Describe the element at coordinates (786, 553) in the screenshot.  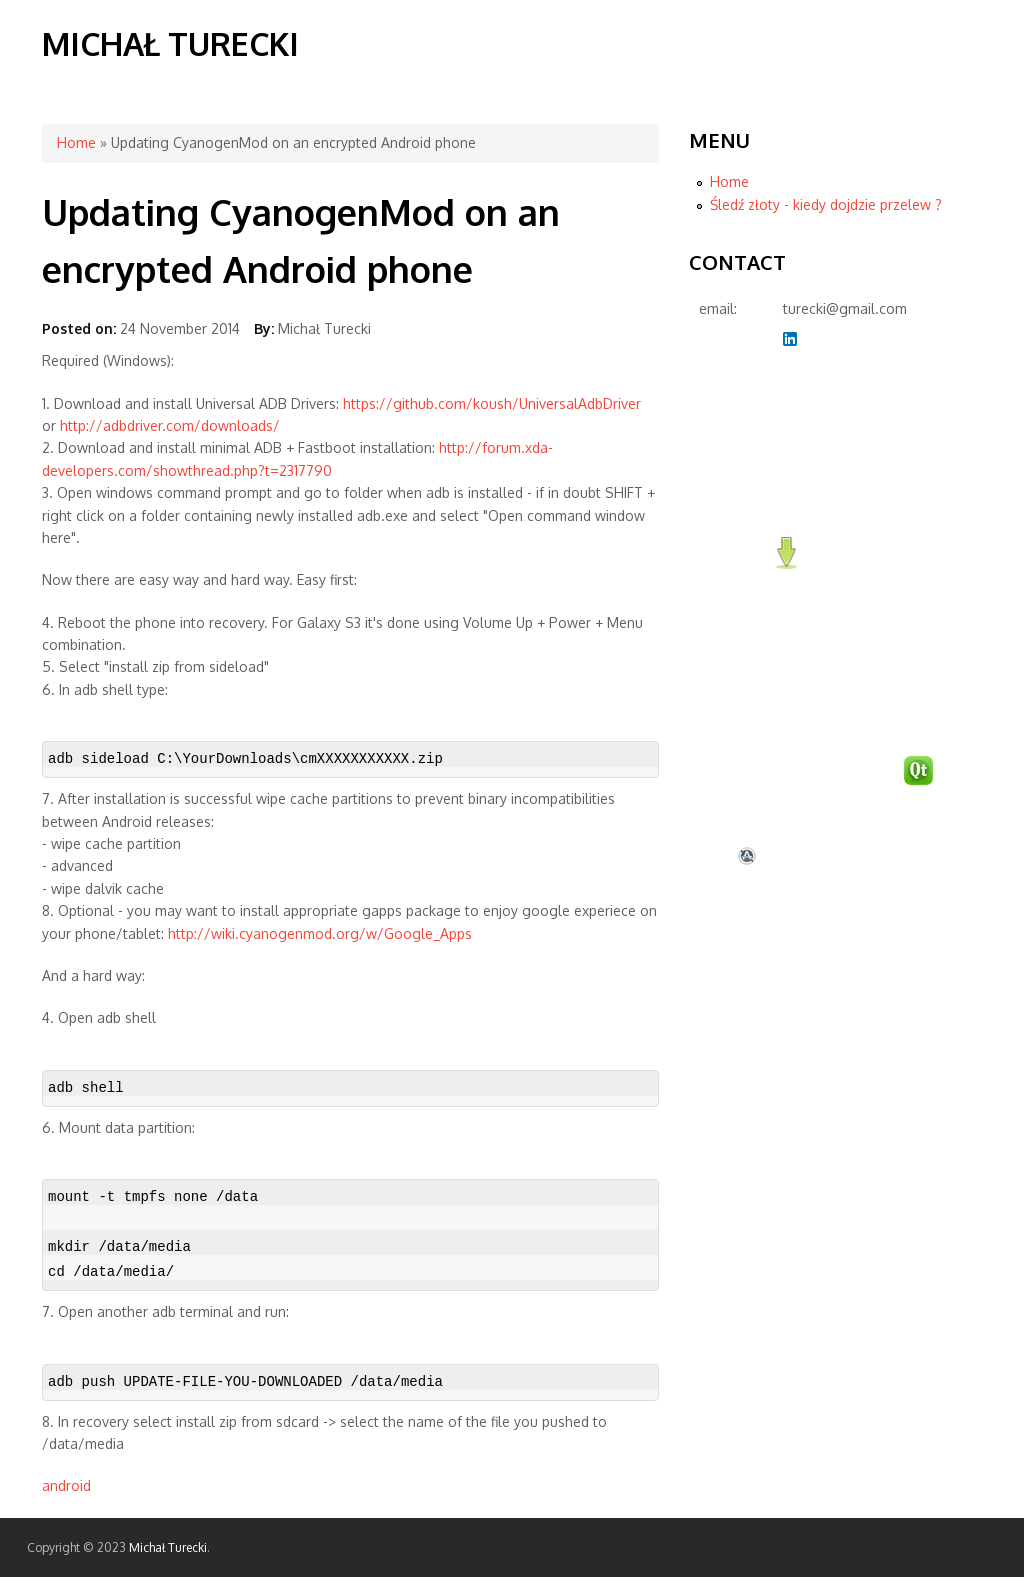
I see `save the current document` at that location.